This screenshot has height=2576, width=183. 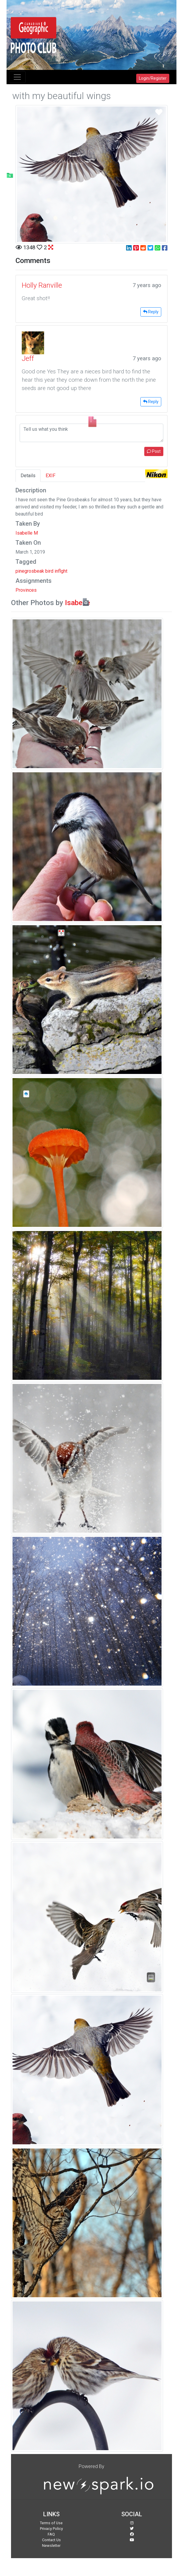 I want to click on open android 10 system folder, so click(x=10, y=176).